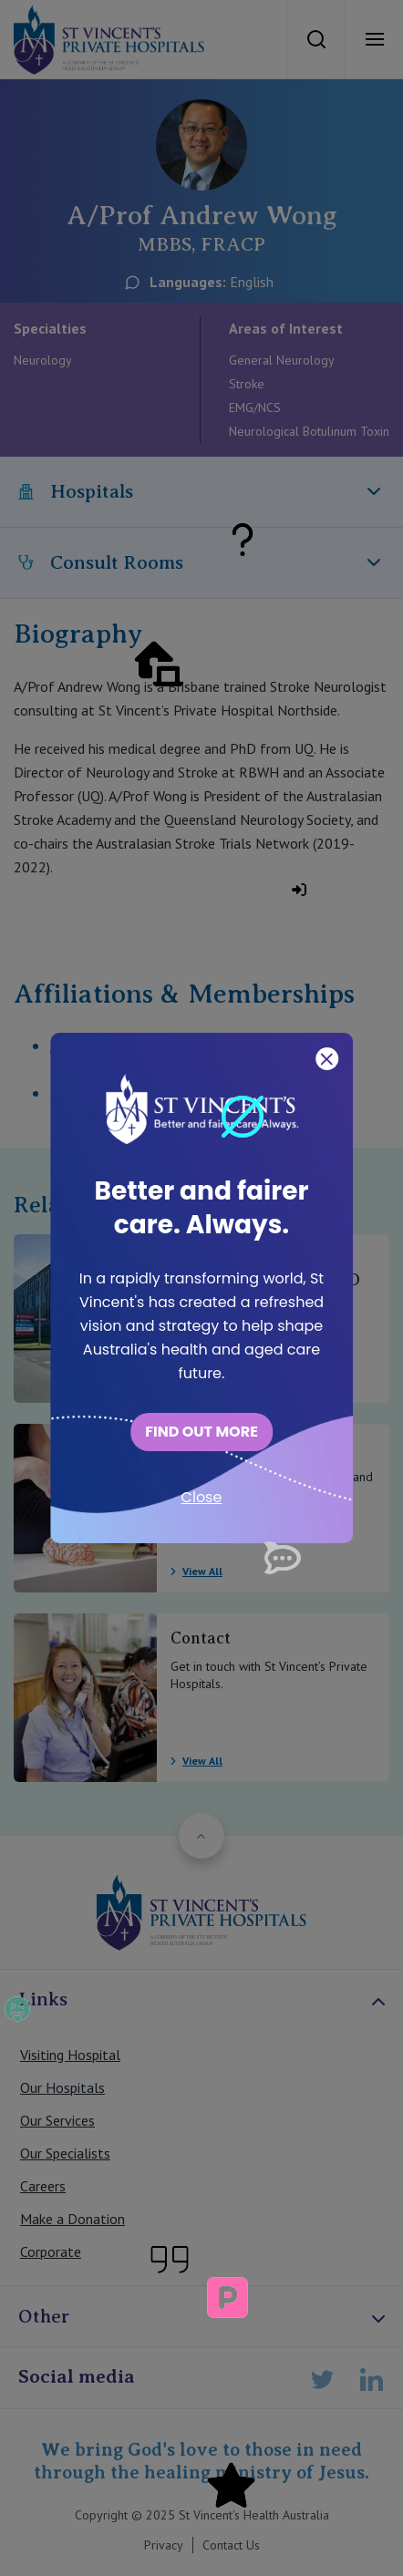 The image size is (403, 2576). Describe the element at coordinates (170, 2259) in the screenshot. I see `insert a block quote` at that location.